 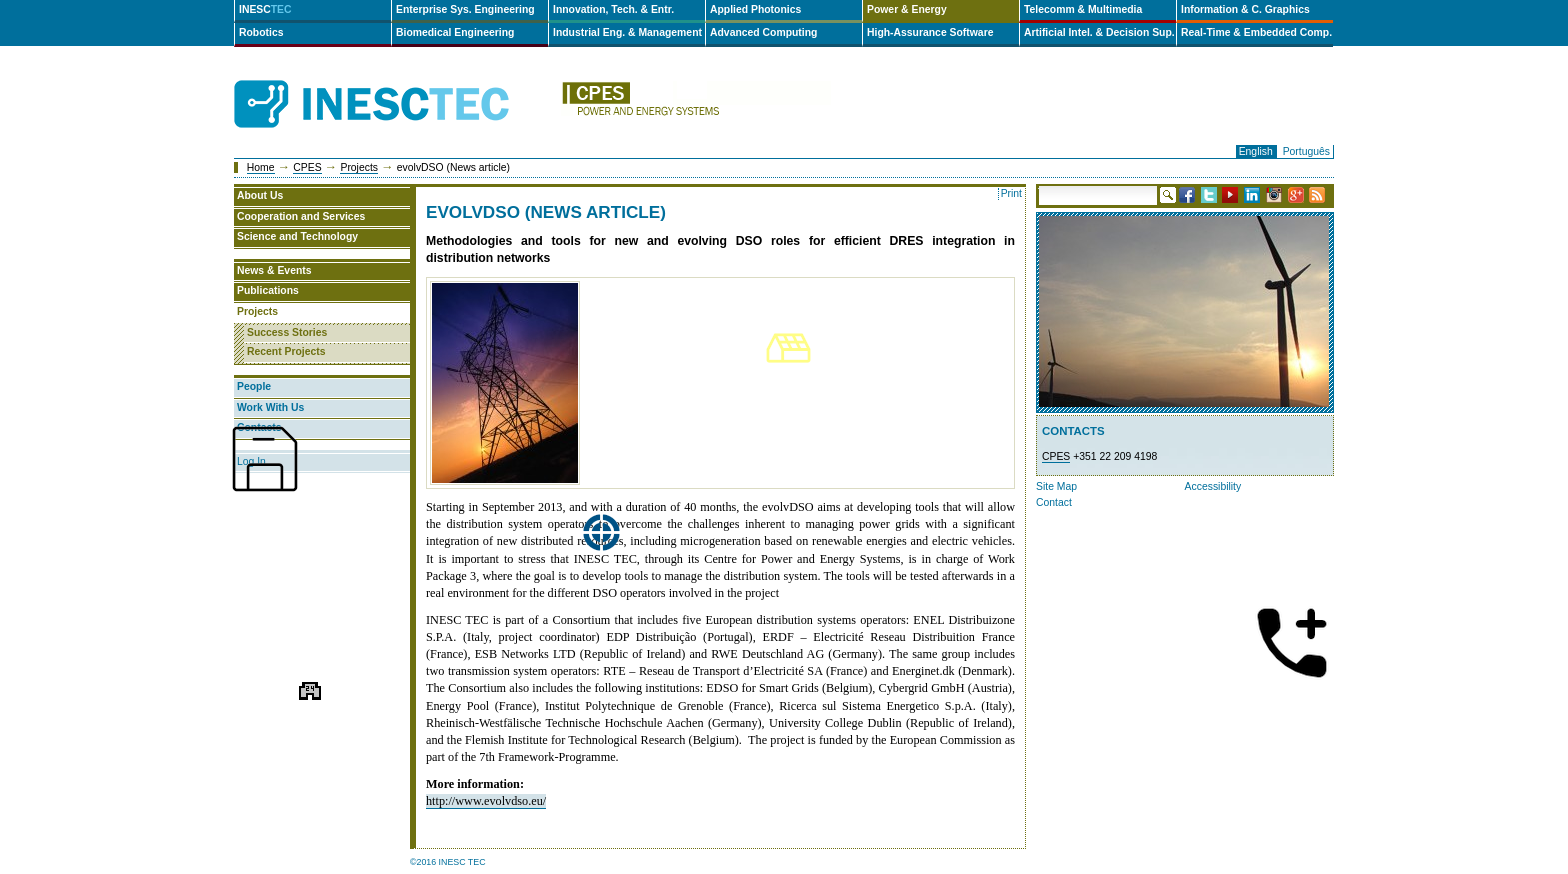 What do you see at coordinates (601, 532) in the screenshot?
I see `view polar chart analytics` at bounding box center [601, 532].